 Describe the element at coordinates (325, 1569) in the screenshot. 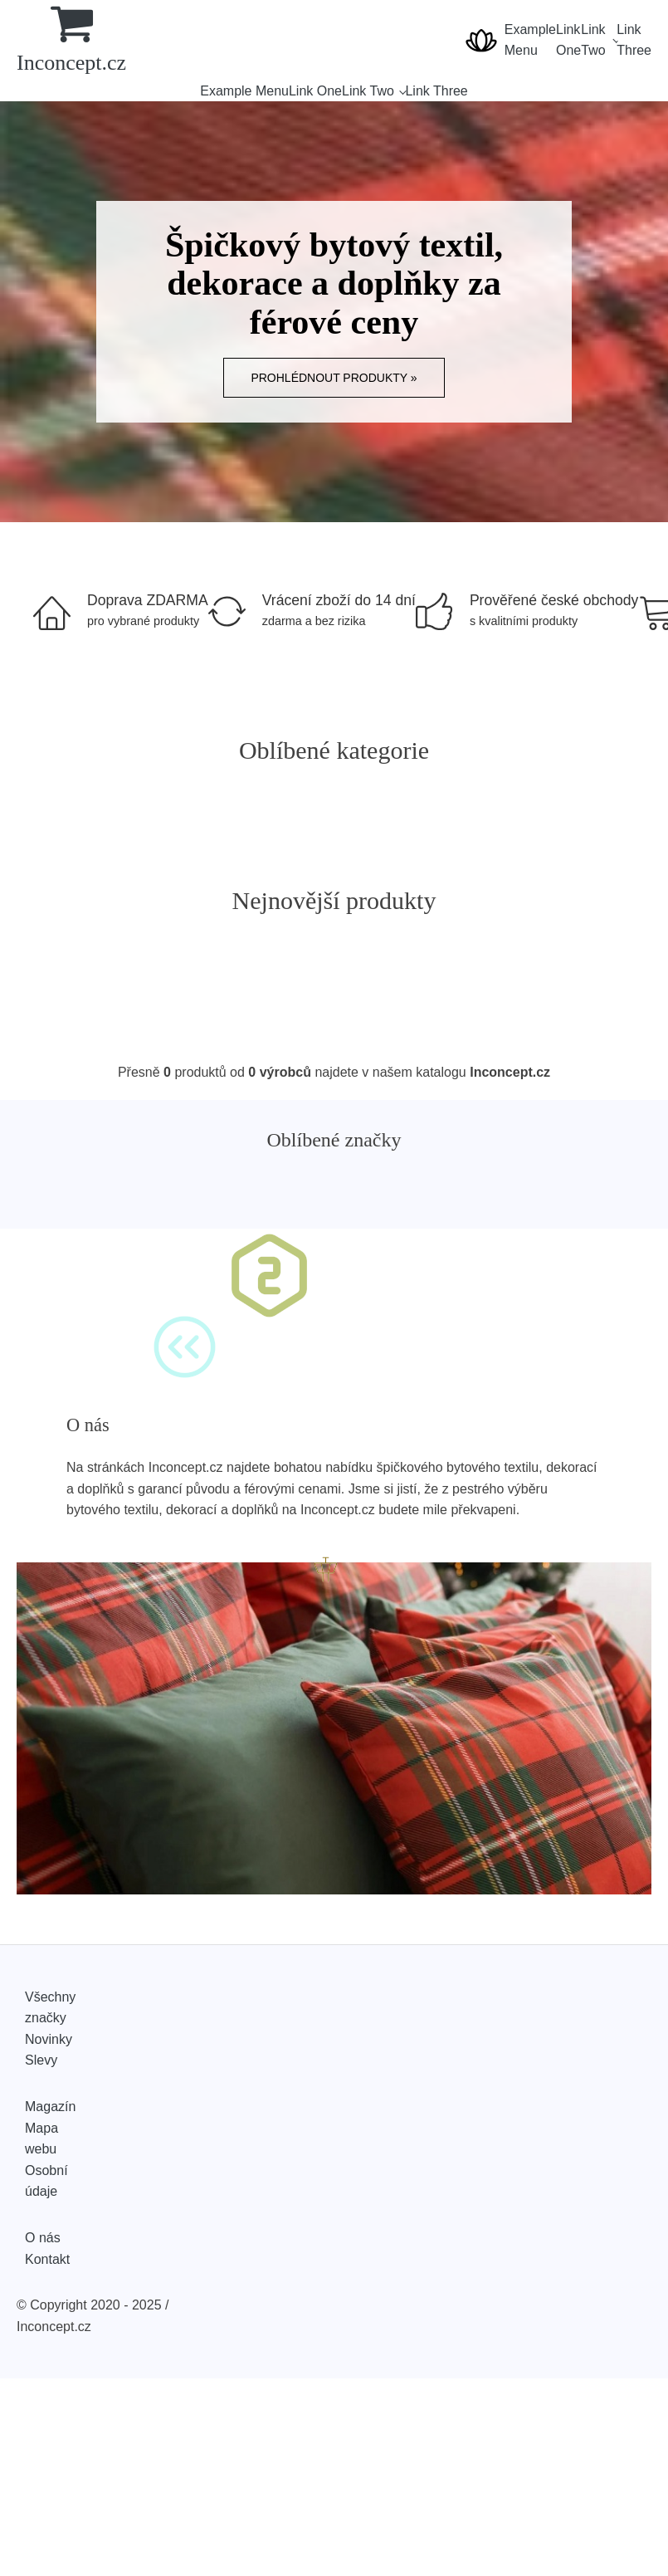

I see `access air traffic control features` at that location.